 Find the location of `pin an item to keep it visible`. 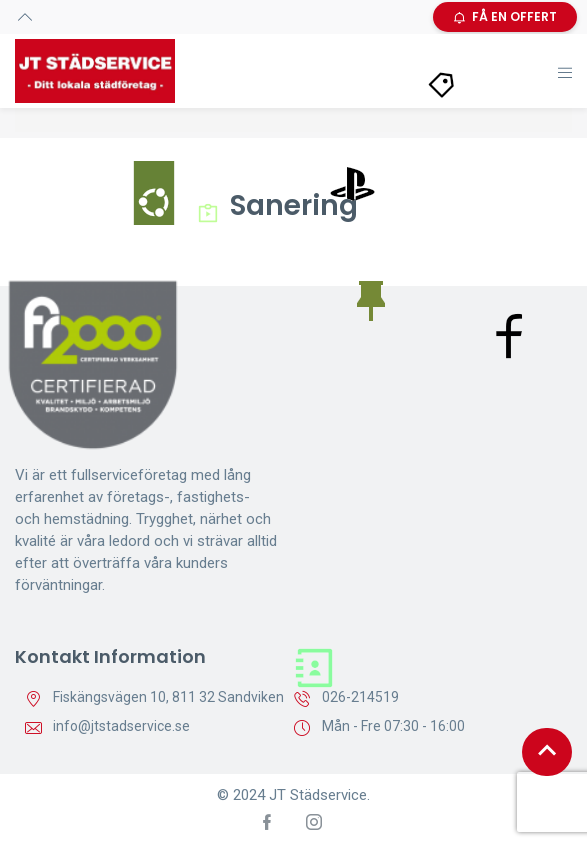

pin an item to keep it visible is located at coordinates (371, 299).